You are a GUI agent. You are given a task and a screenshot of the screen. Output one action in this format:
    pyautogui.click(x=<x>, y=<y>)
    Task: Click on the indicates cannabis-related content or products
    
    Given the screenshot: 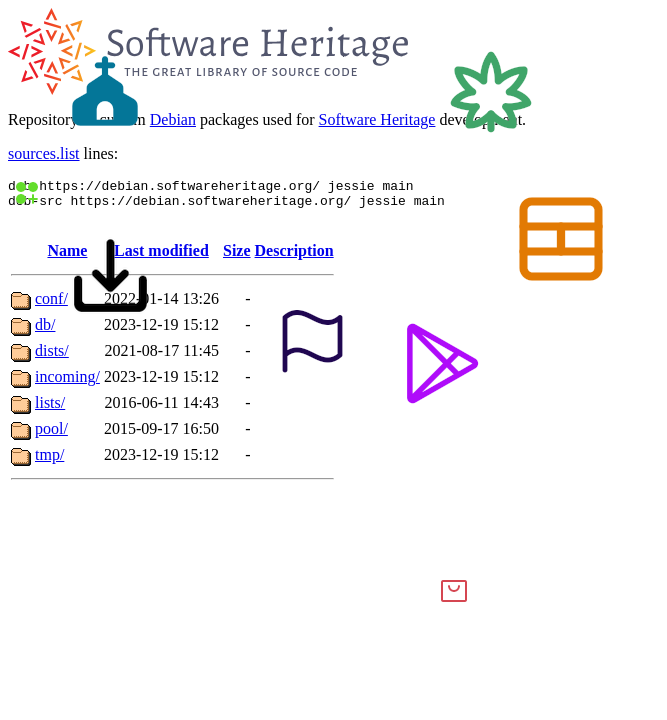 What is the action you would take?
    pyautogui.click(x=491, y=92)
    